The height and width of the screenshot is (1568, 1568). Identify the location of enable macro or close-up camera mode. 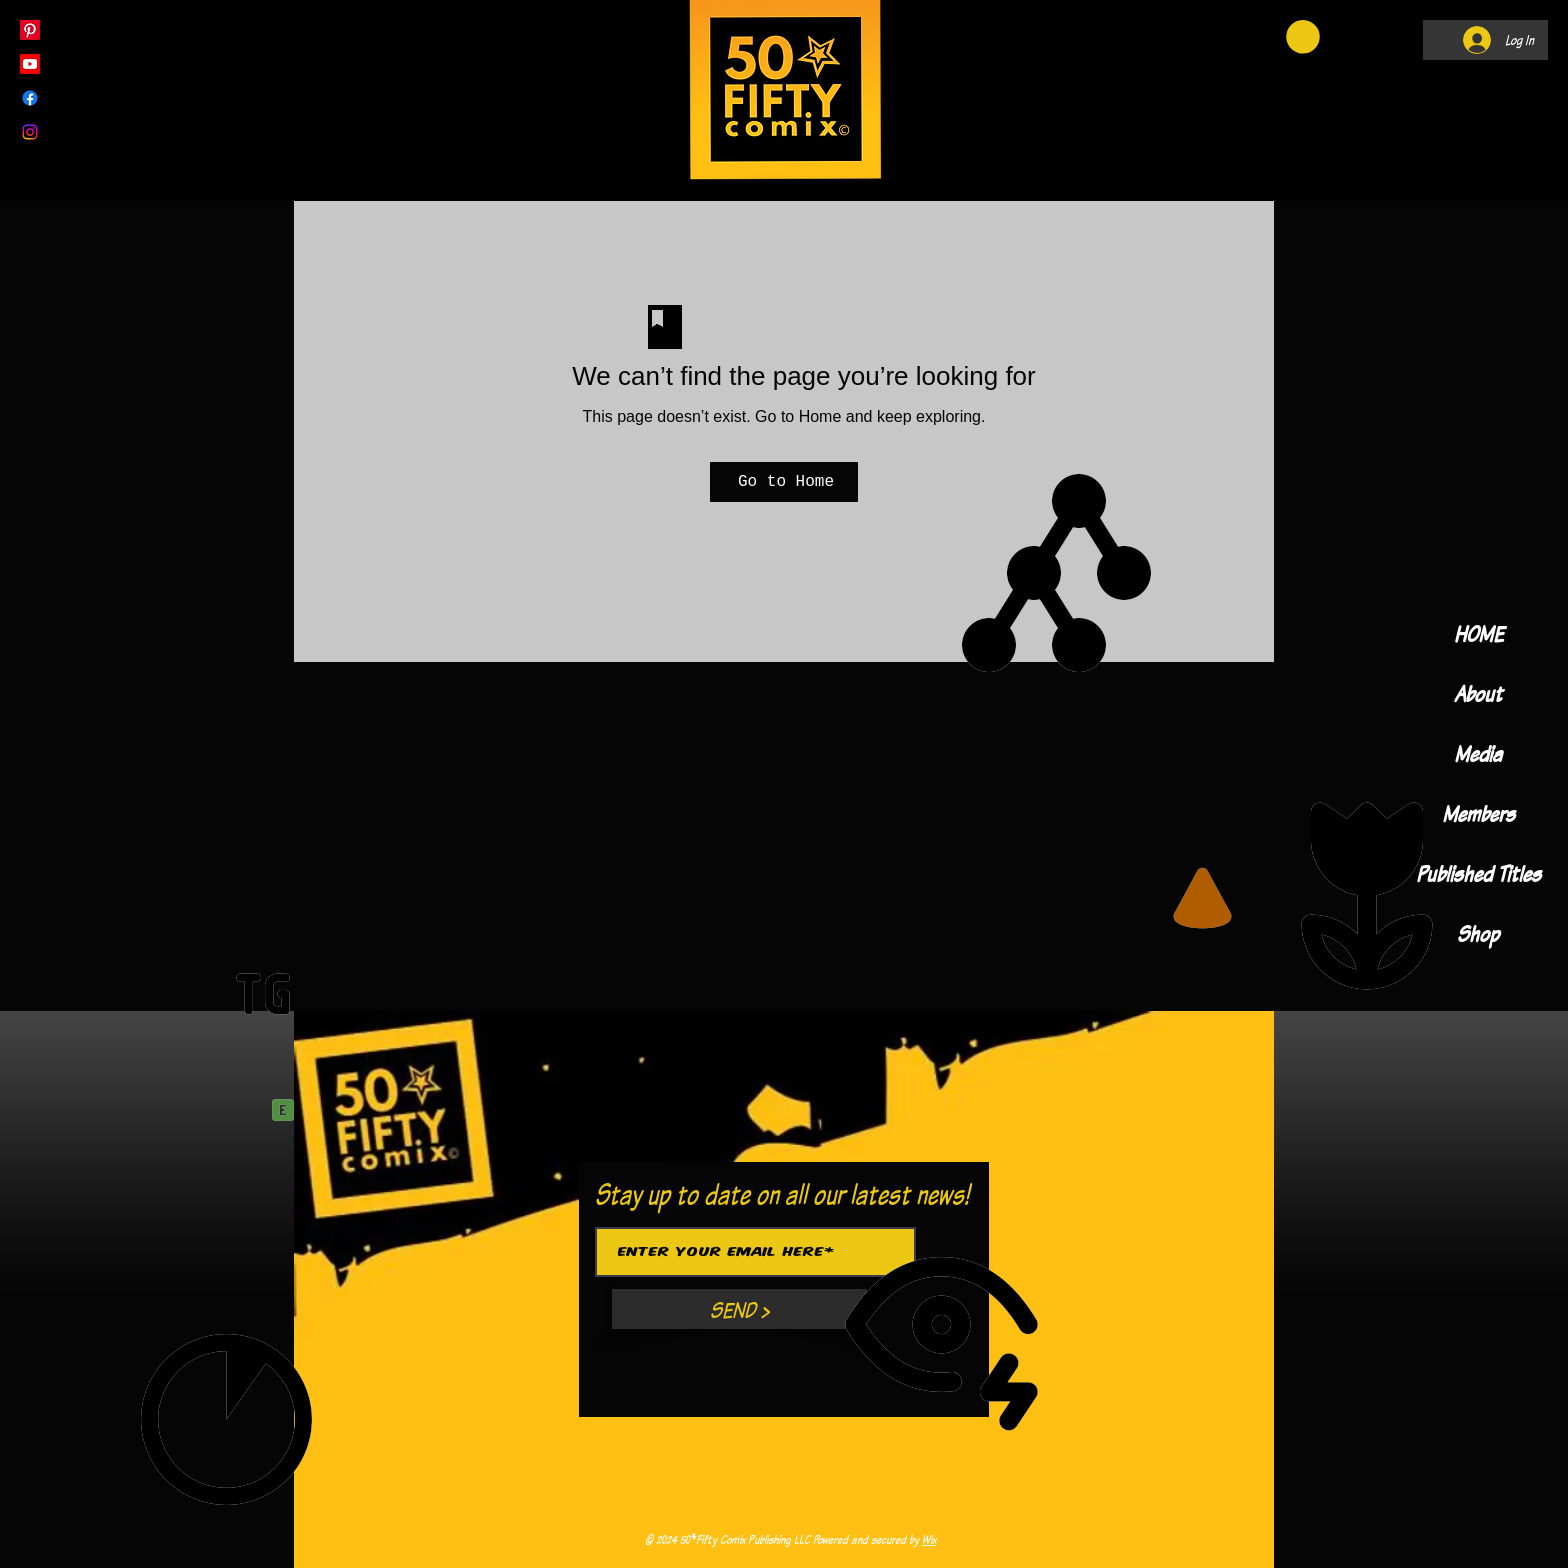
(1367, 896).